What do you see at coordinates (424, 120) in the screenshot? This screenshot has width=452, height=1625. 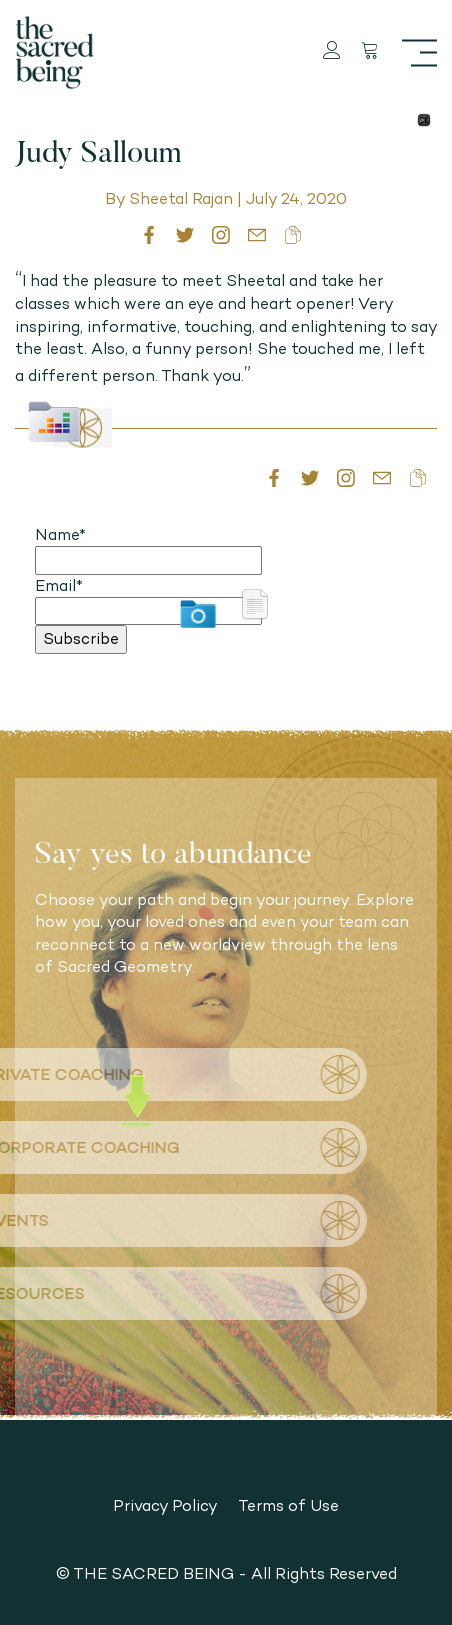 I see `open the clock app` at bounding box center [424, 120].